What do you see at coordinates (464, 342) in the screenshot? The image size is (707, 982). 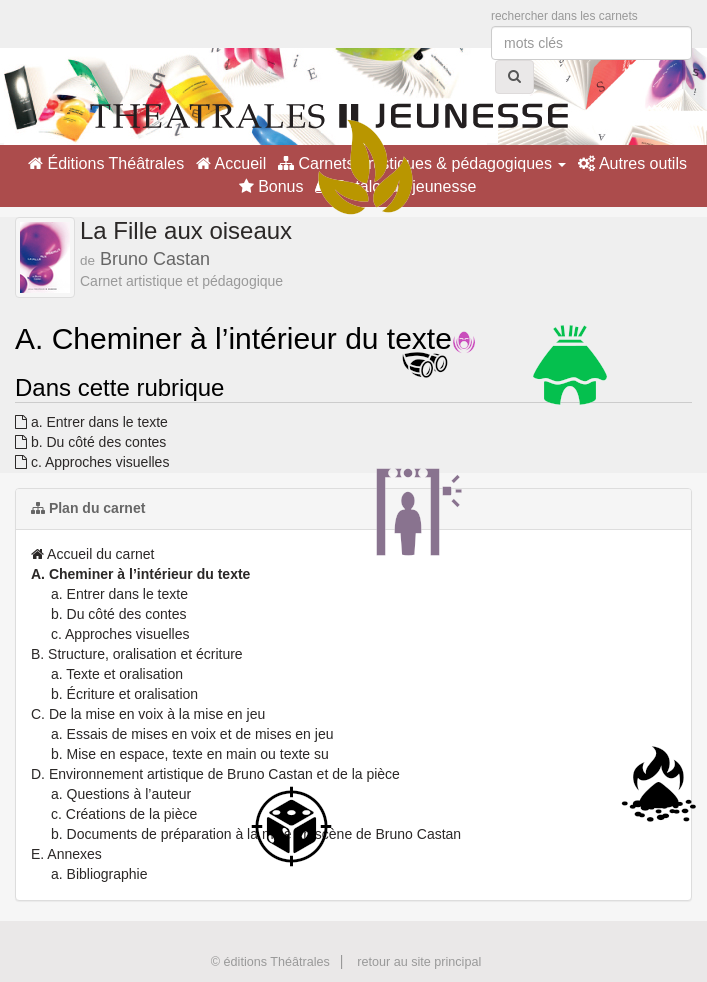 I see `send a voice message or shout` at bounding box center [464, 342].